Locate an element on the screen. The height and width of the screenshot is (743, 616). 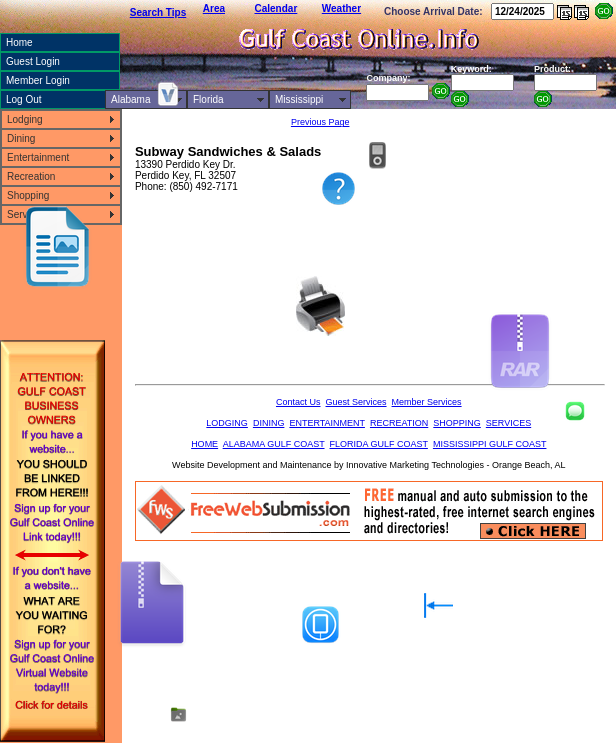
preview files or documents quickly is located at coordinates (320, 624).